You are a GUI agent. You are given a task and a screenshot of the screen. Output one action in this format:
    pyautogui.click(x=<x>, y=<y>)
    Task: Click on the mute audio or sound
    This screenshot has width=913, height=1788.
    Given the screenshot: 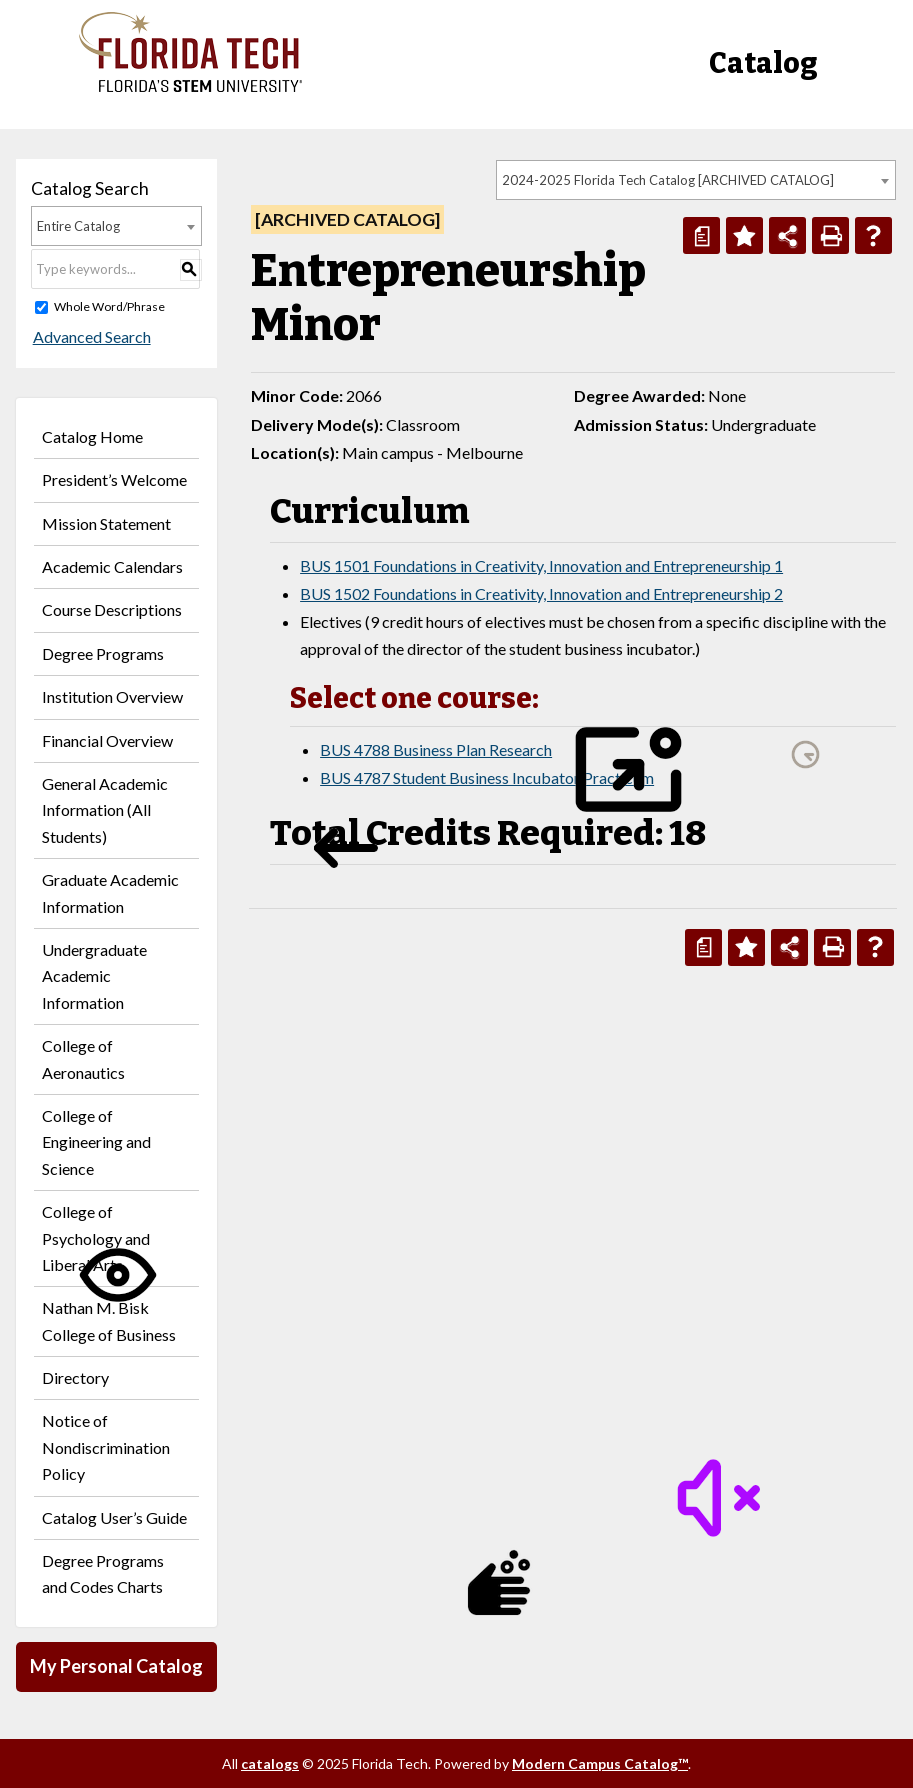 What is the action you would take?
    pyautogui.click(x=721, y=1498)
    